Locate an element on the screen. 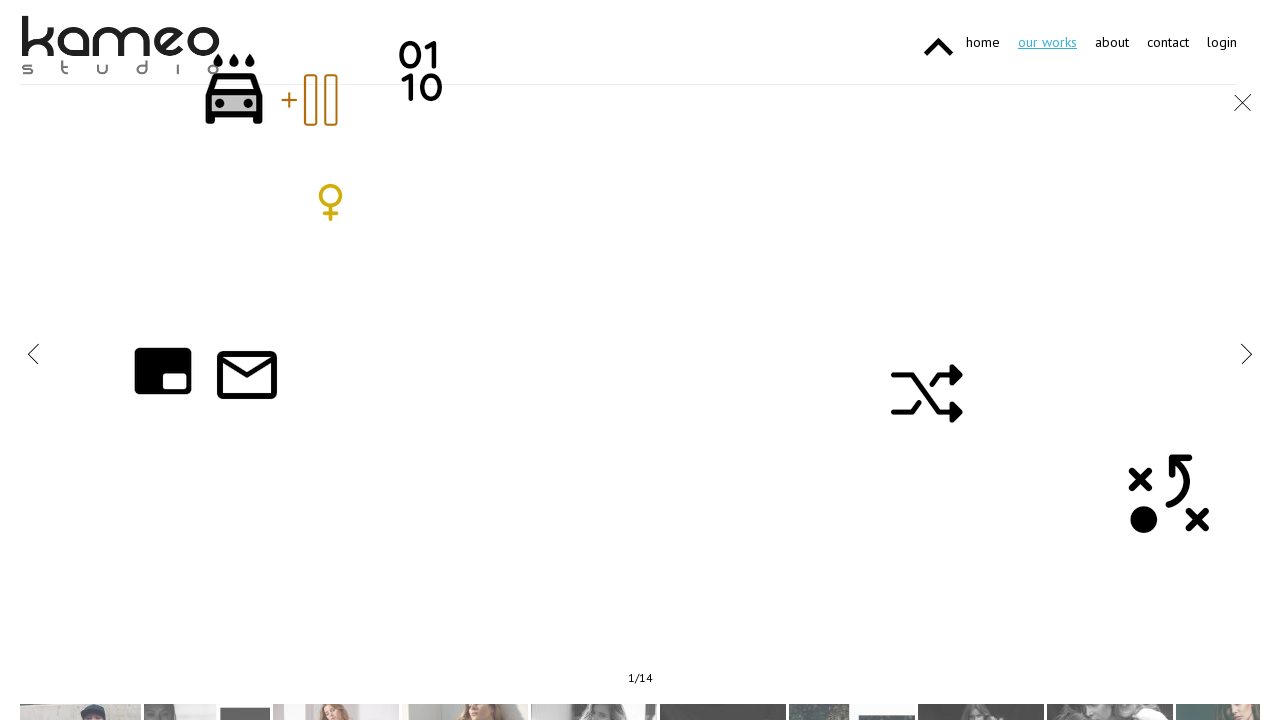  view unread emails or messages is located at coordinates (247, 375).